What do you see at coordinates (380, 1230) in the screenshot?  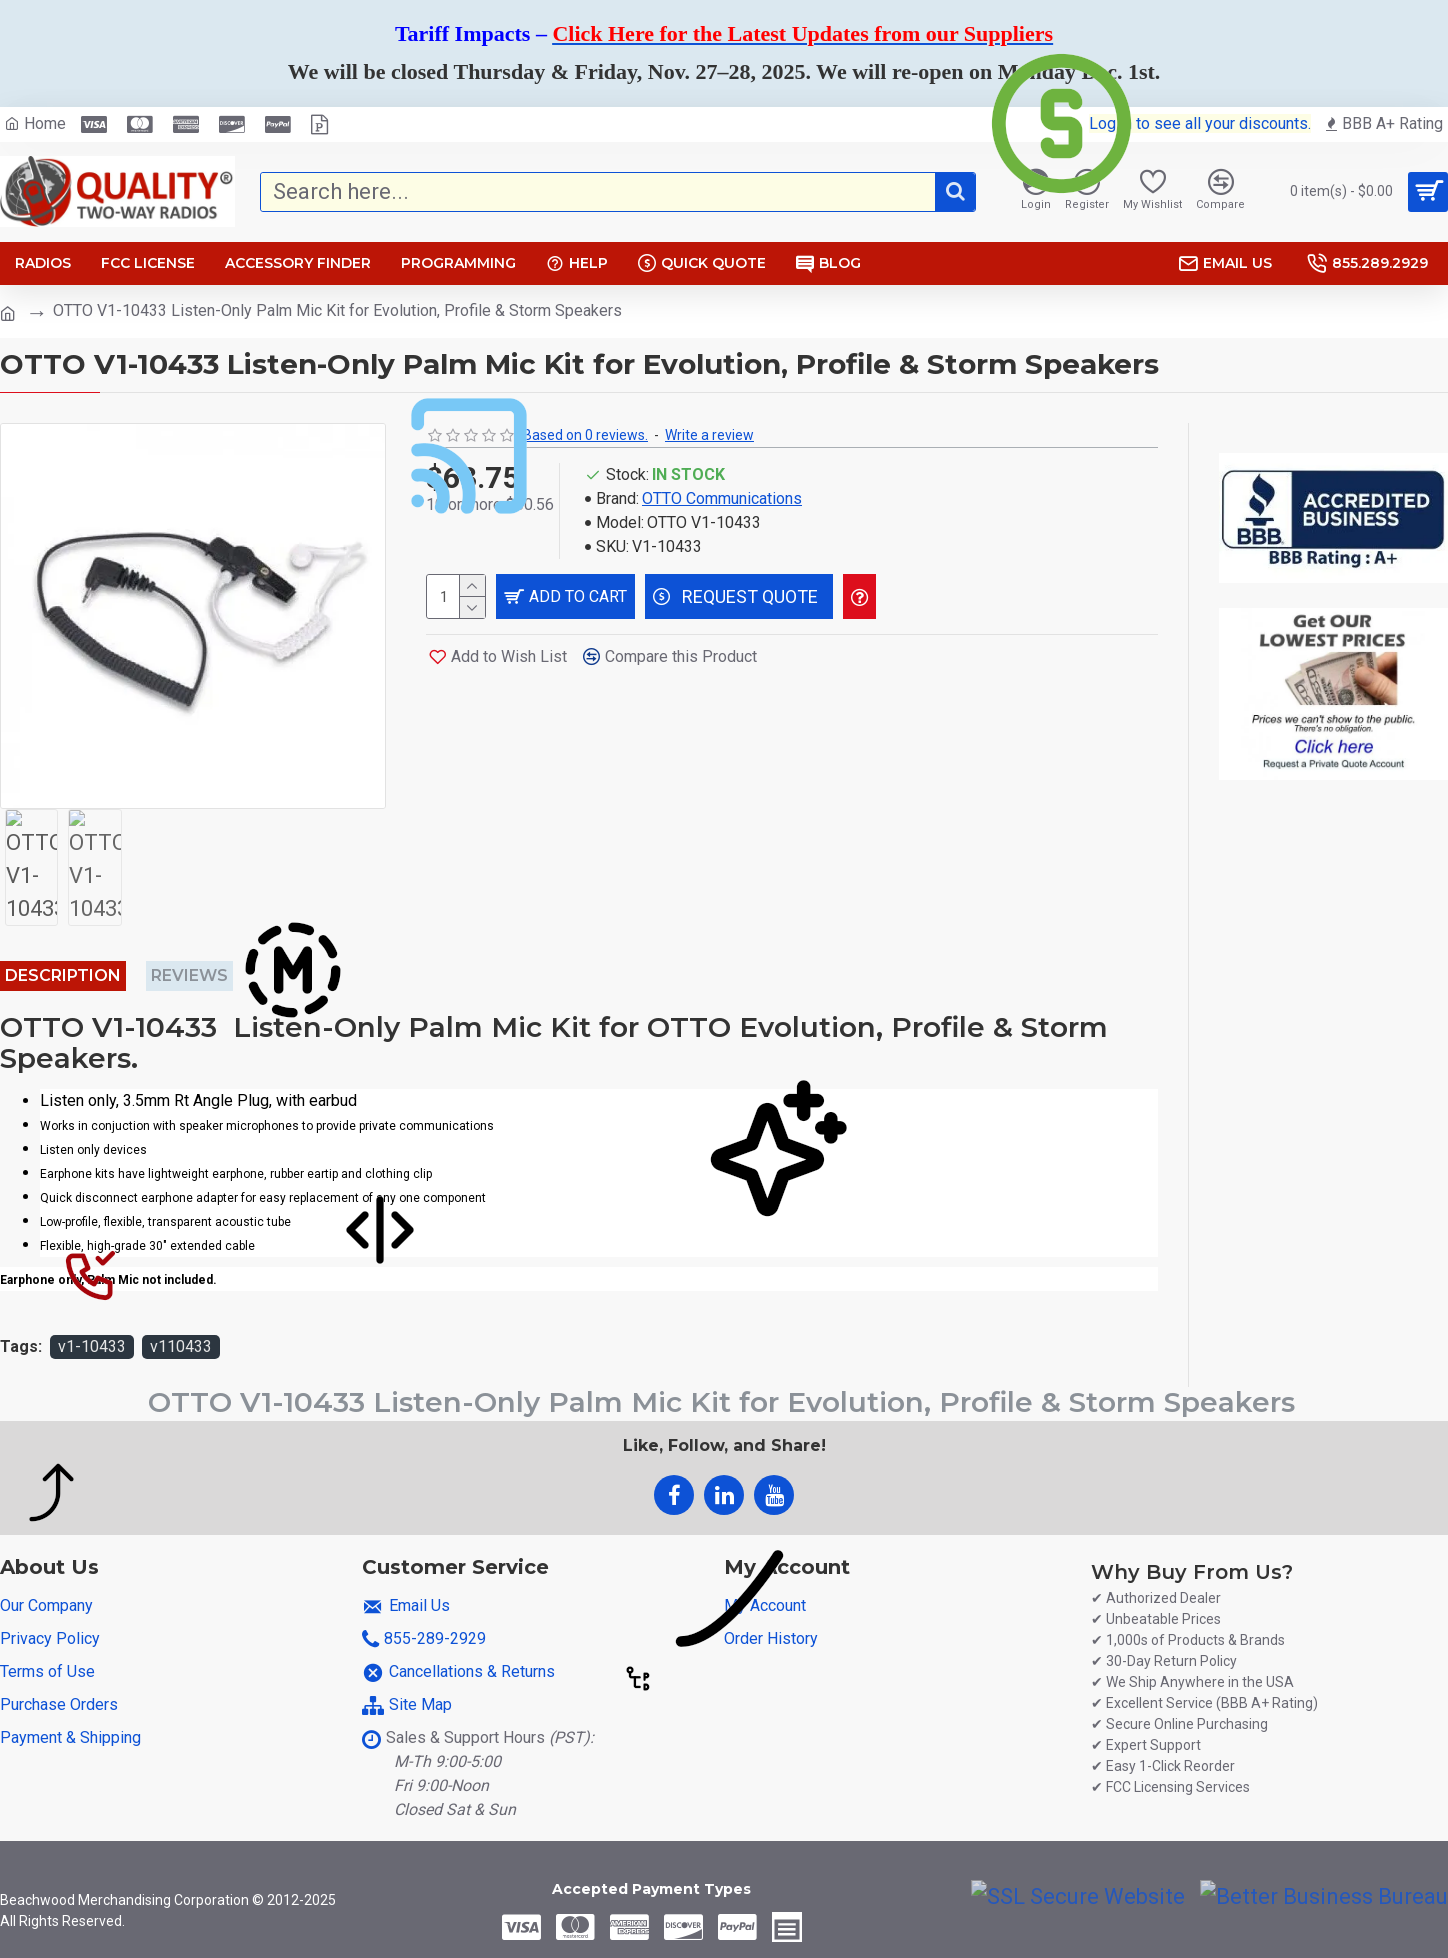 I see `insert a vertical divider between elements` at bounding box center [380, 1230].